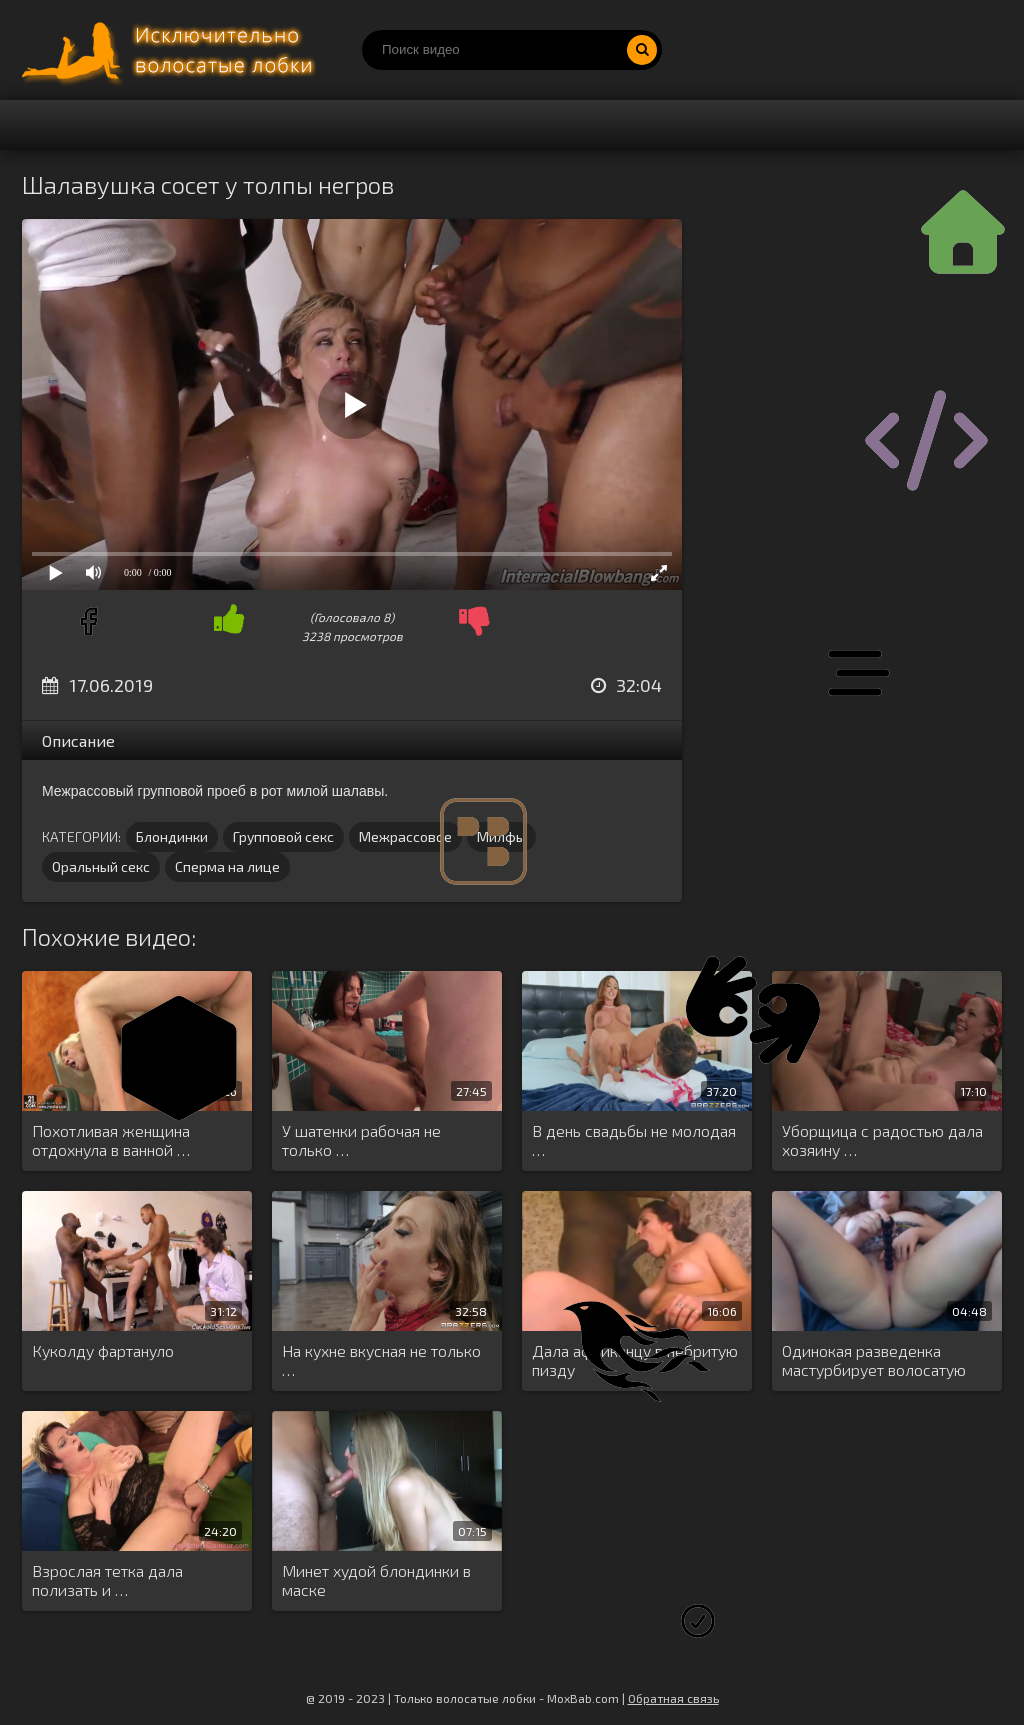 The width and height of the screenshot is (1024, 1725). Describe the element at coordinates (636, 1351) in the screenshot. I see `phoenix framework logo` at that location.